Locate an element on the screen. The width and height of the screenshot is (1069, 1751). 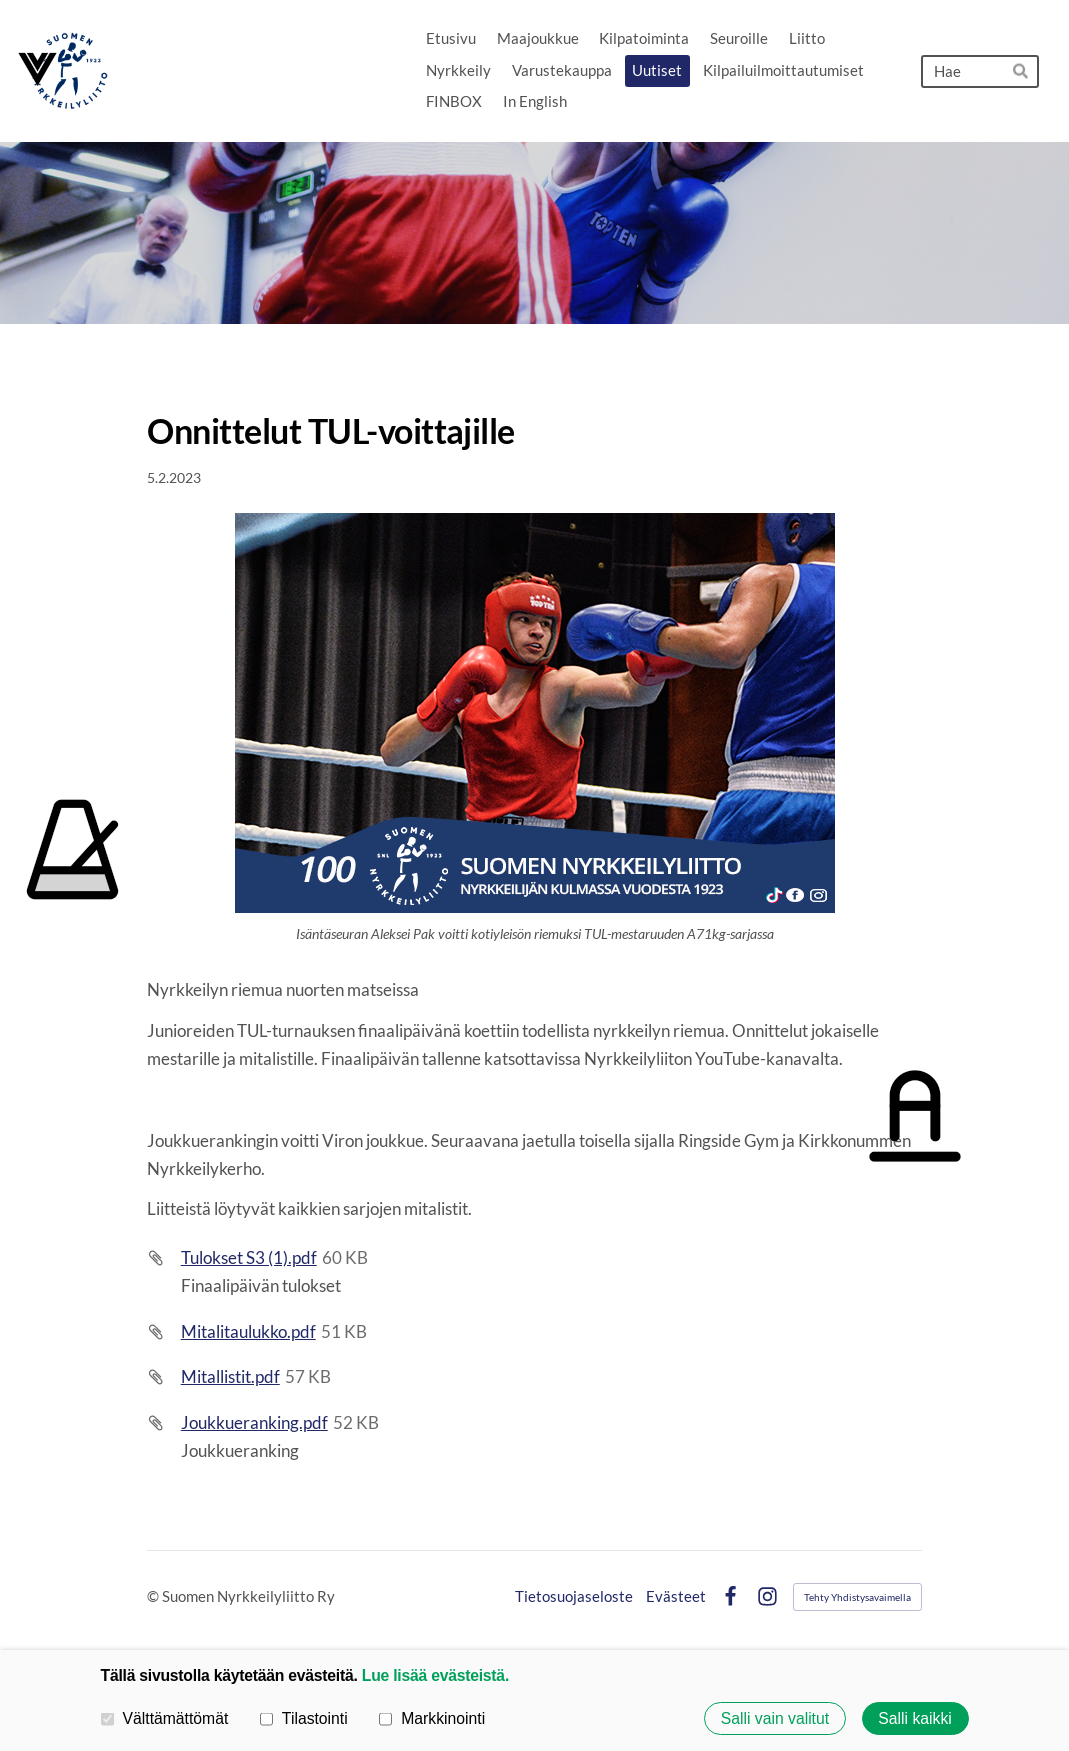
Vue.js framework logo is located at coordinates (37, 69).